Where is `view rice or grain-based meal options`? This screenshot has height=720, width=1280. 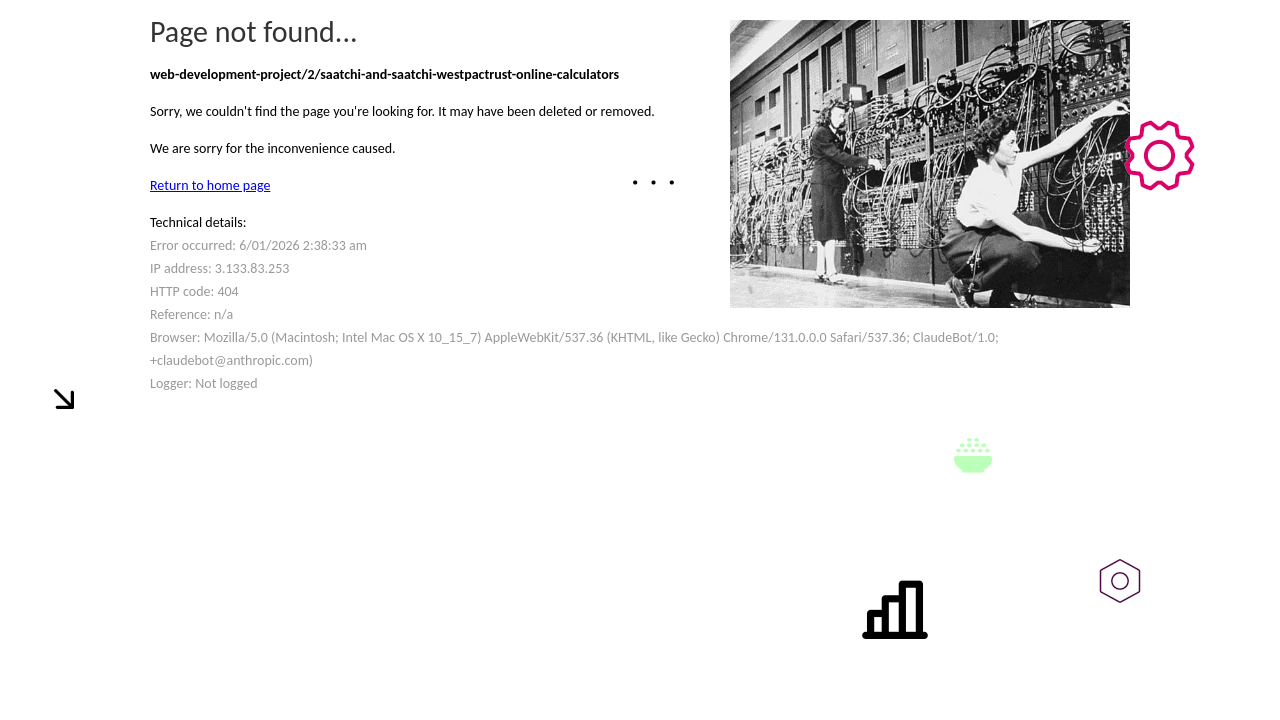 view rice or grain-based meal options is located at coordinates (973, 456).